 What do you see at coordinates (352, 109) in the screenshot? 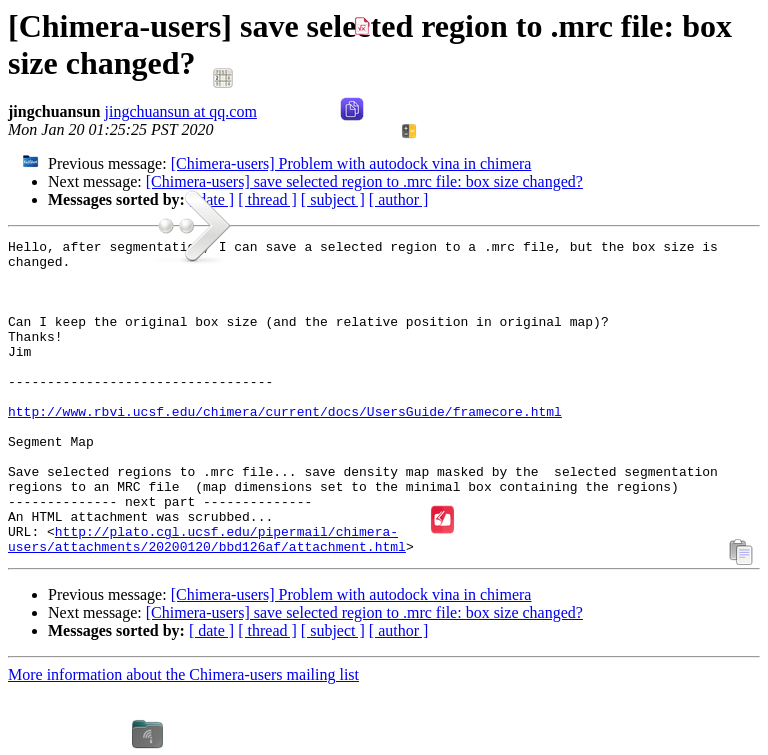
I see `duplicate or copy a document` at bounding box center [352, 109].